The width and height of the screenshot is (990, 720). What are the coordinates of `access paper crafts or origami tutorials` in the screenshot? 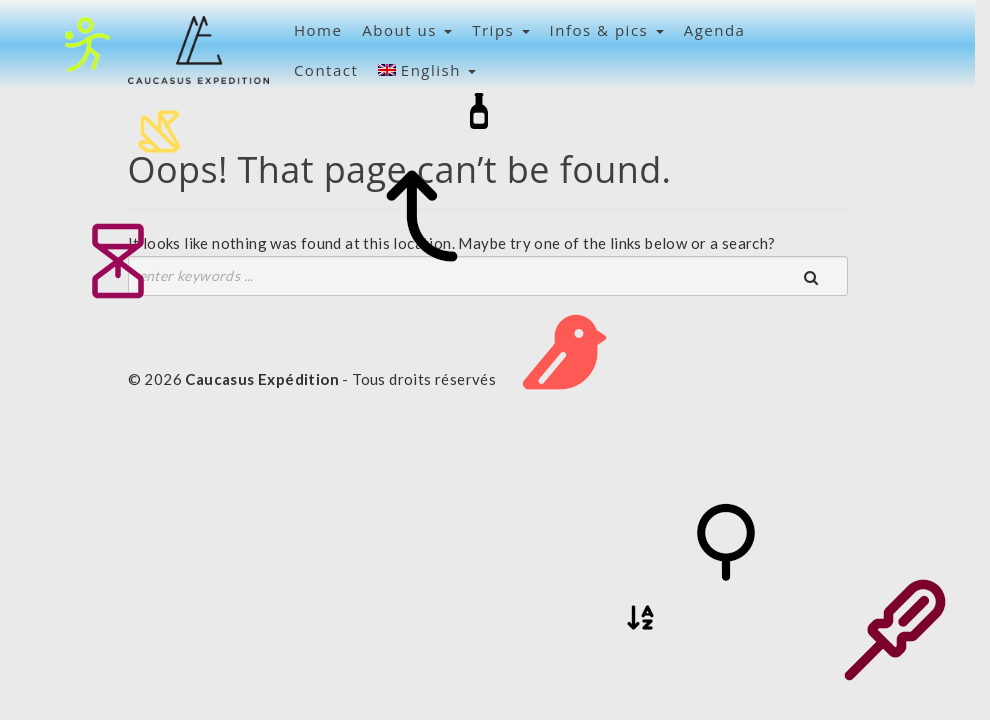 It's located at (159, 131).